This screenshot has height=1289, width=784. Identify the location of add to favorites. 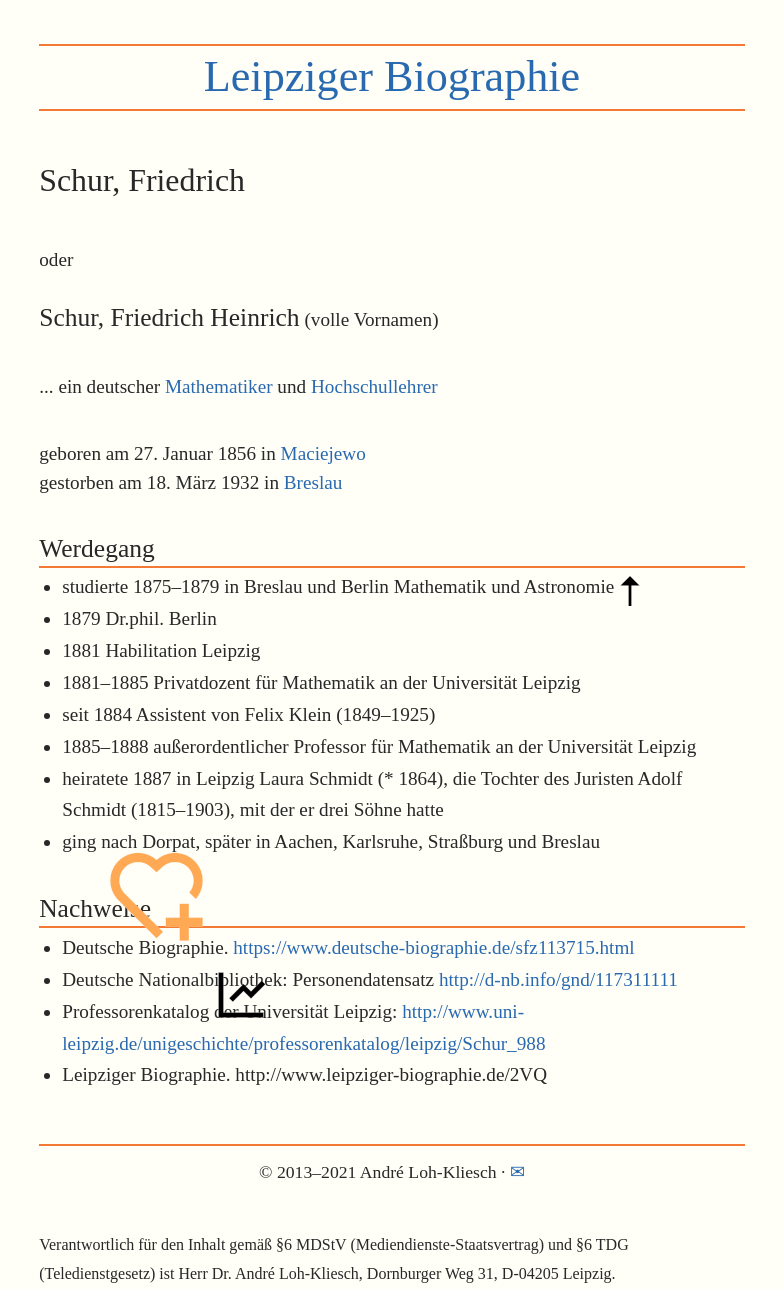
(156, 894).